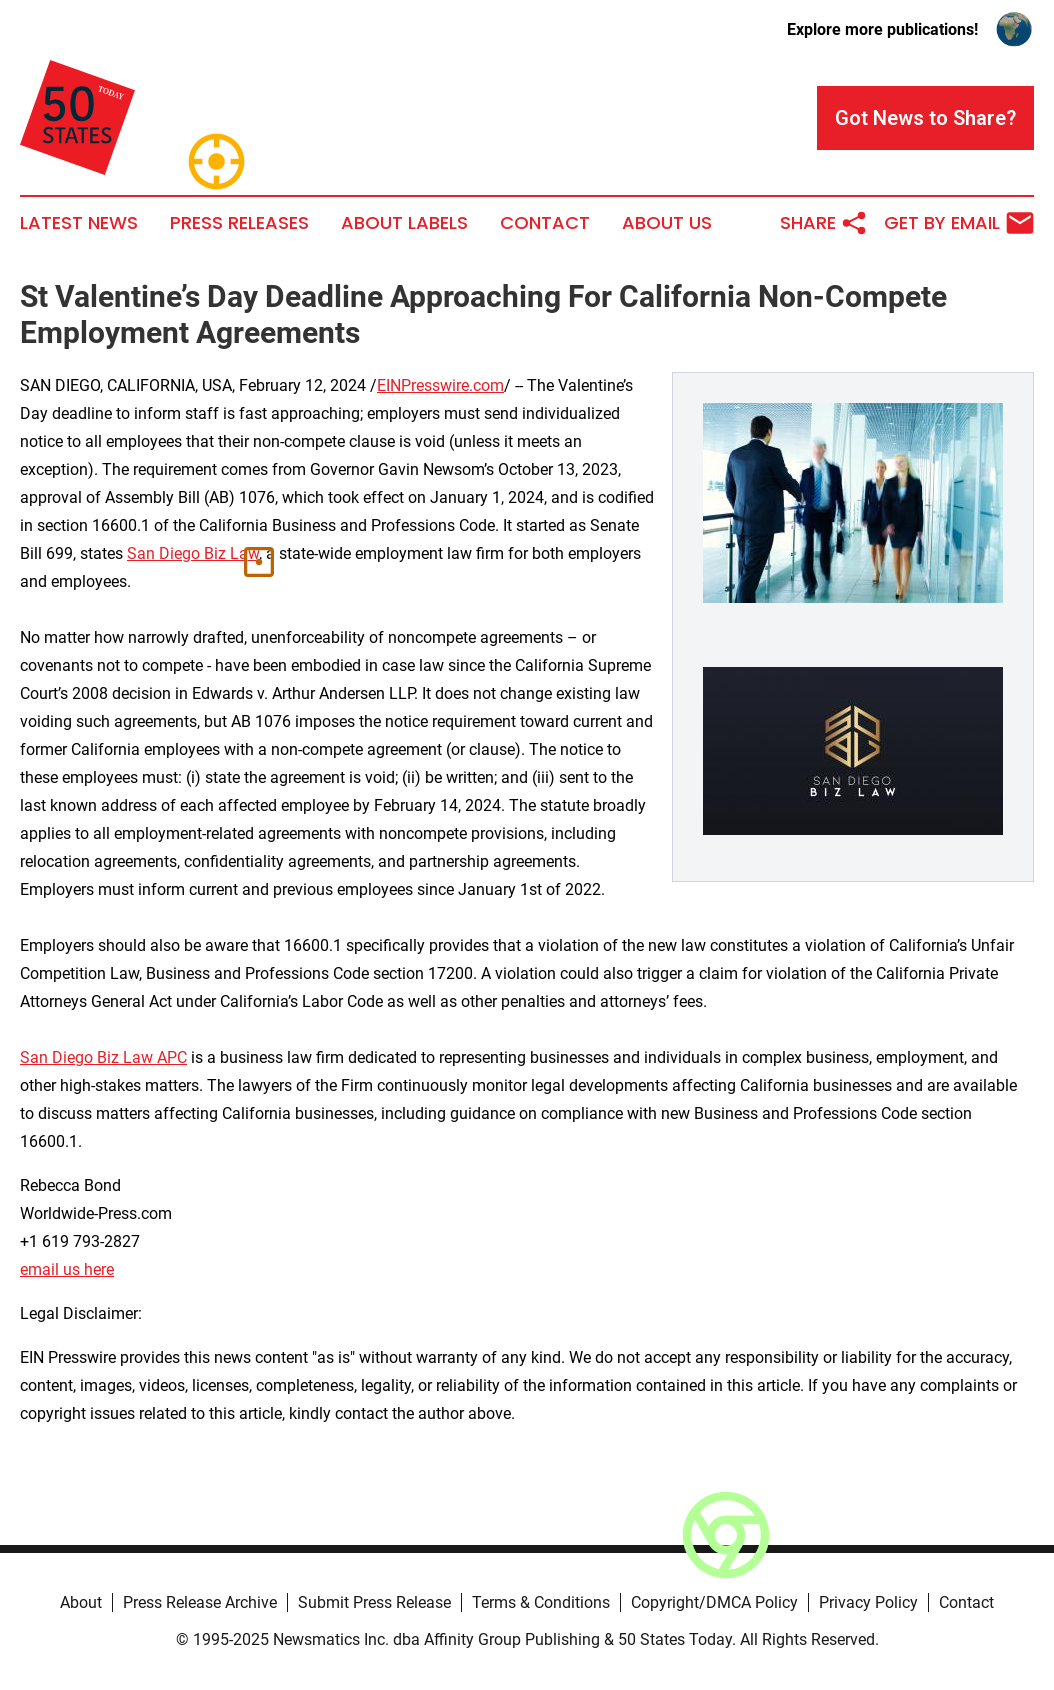 This screenshot has height=1690, width=1054. What do you see at coordinates (726, 1535) in the screenshot?
I see `open Google Chrome browser` at bounding box center [726, 1535].